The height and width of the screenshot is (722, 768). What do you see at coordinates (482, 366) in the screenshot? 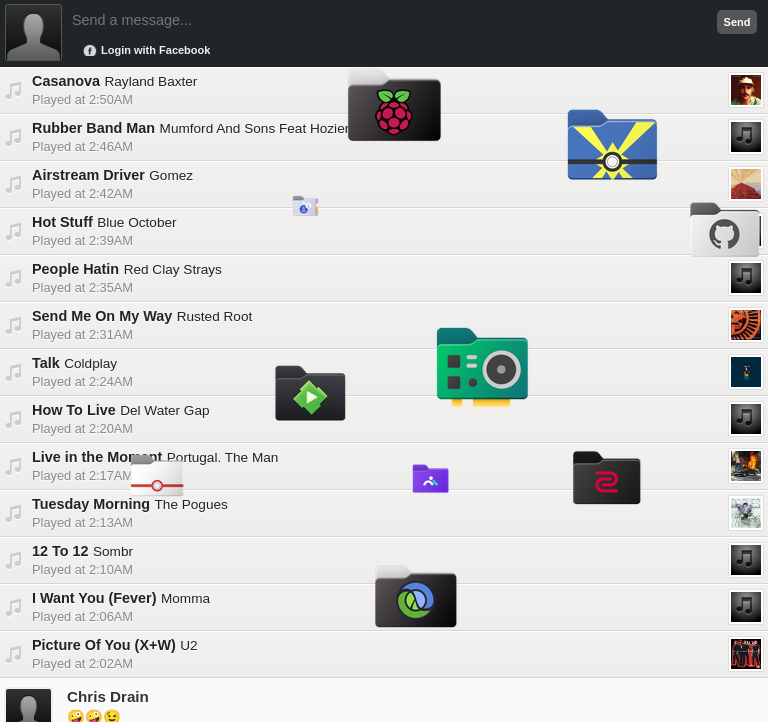
I see `open graphics or image files folder` at bounding box center [482, 366].